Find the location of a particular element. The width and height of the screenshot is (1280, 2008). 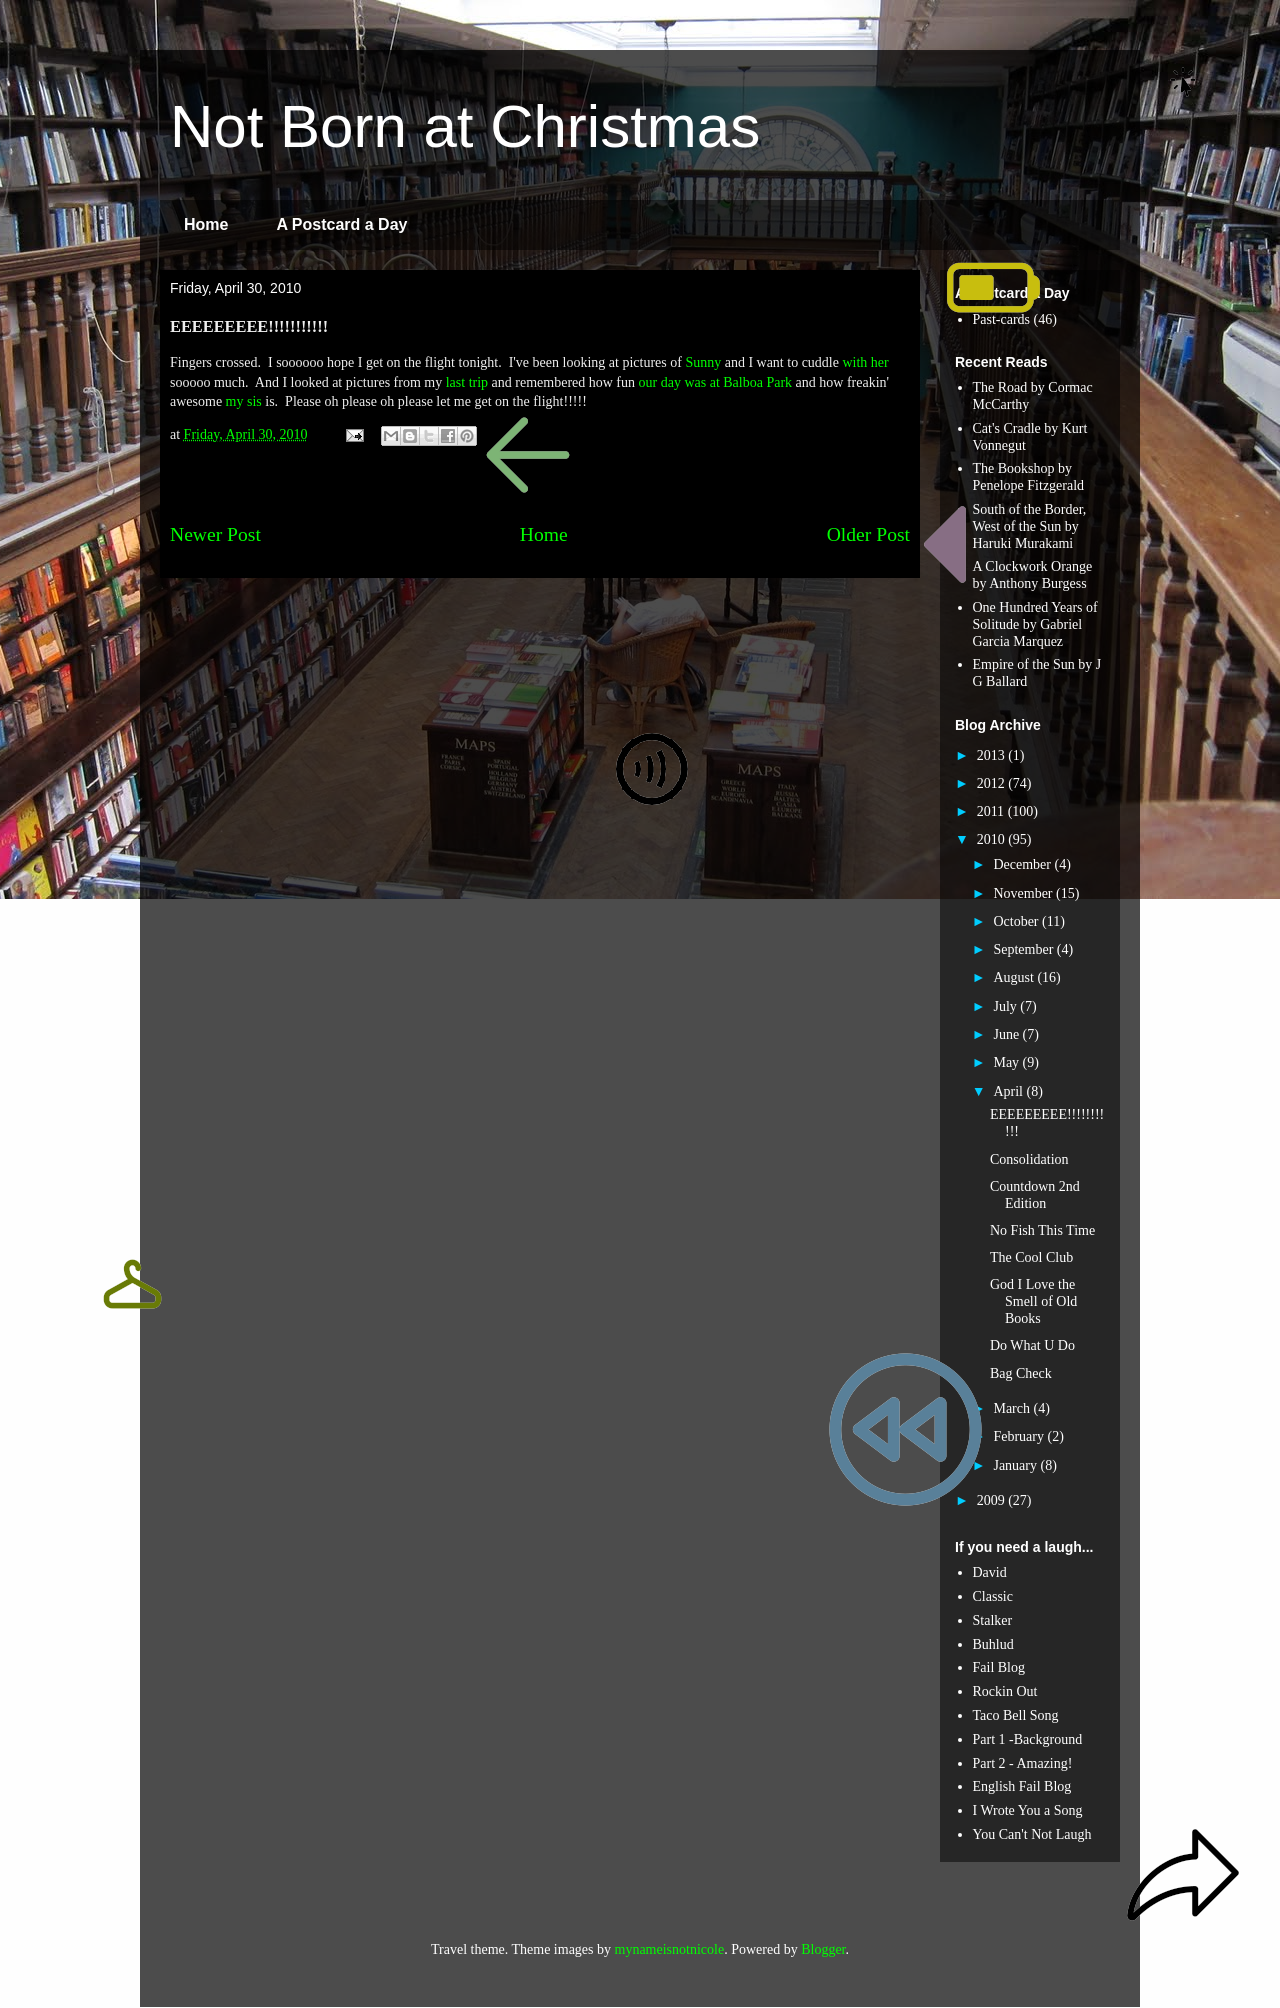

tap to pay with contactless payment is located at coordinates (652, 769).